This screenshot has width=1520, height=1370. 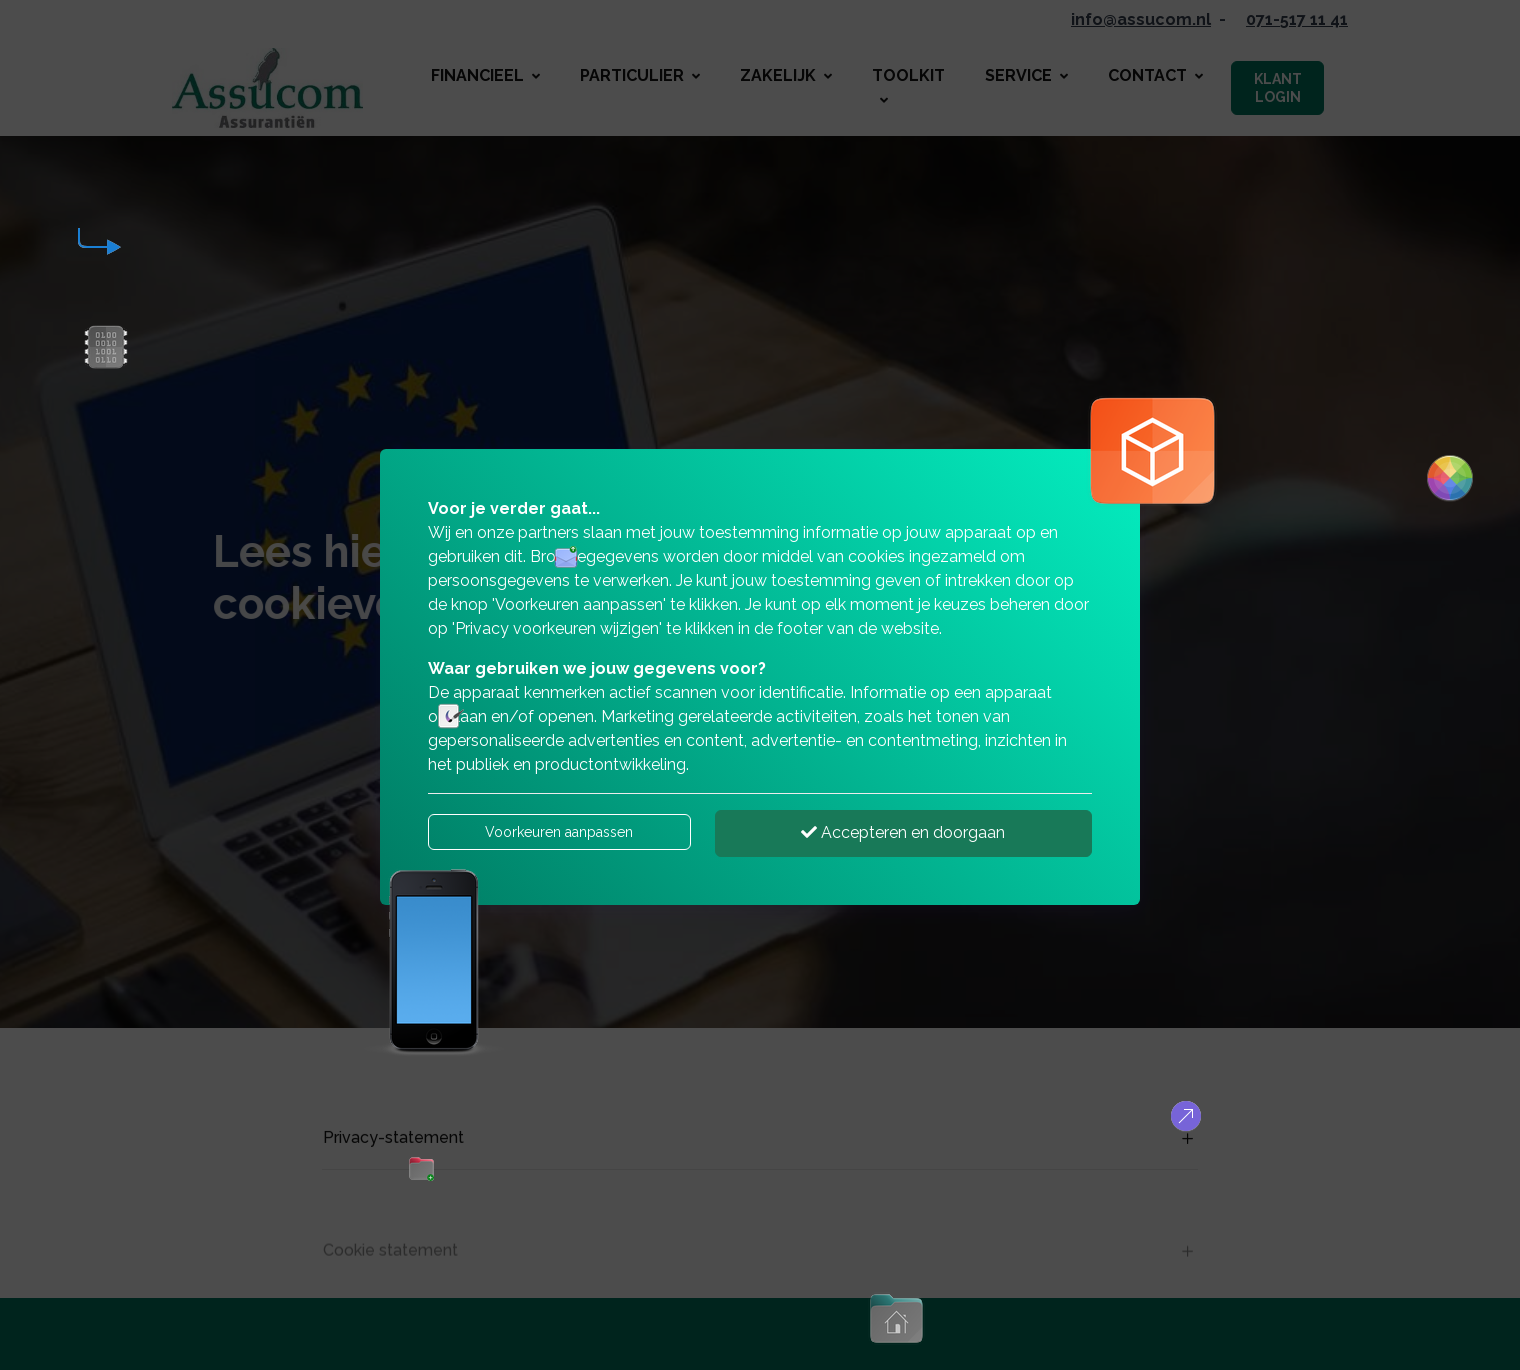 I want to click on firmware or binary file type indicator, so click(x=106, y=347).